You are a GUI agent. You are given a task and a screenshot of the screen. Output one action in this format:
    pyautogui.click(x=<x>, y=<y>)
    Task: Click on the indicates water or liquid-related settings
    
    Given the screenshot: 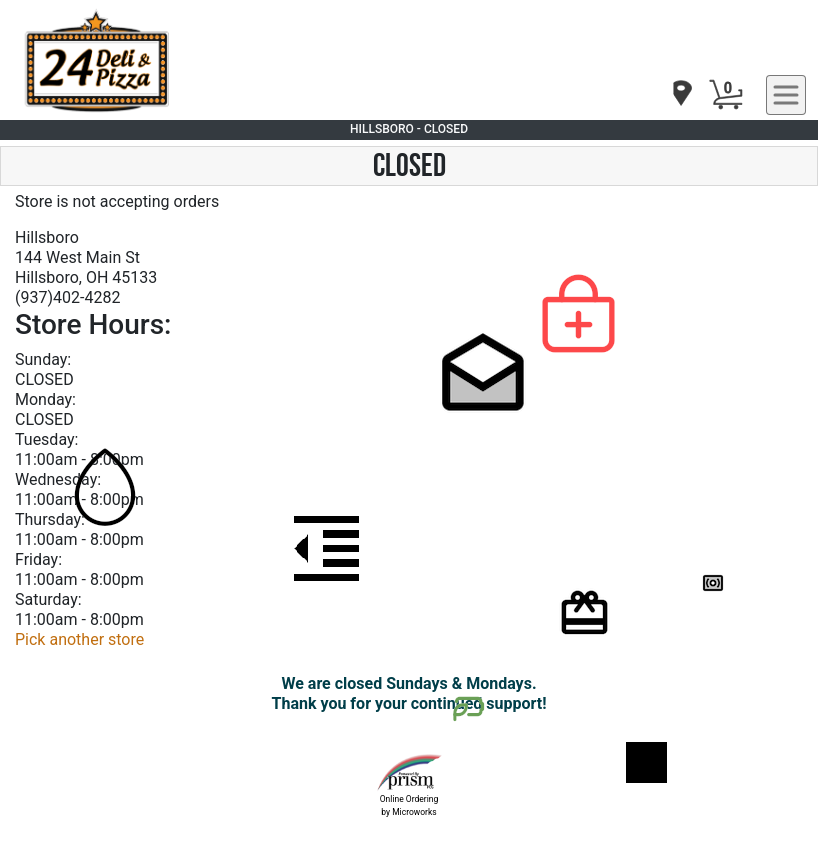 What is the action you would take?
    pyautogui.click(x=105, y=490)
    